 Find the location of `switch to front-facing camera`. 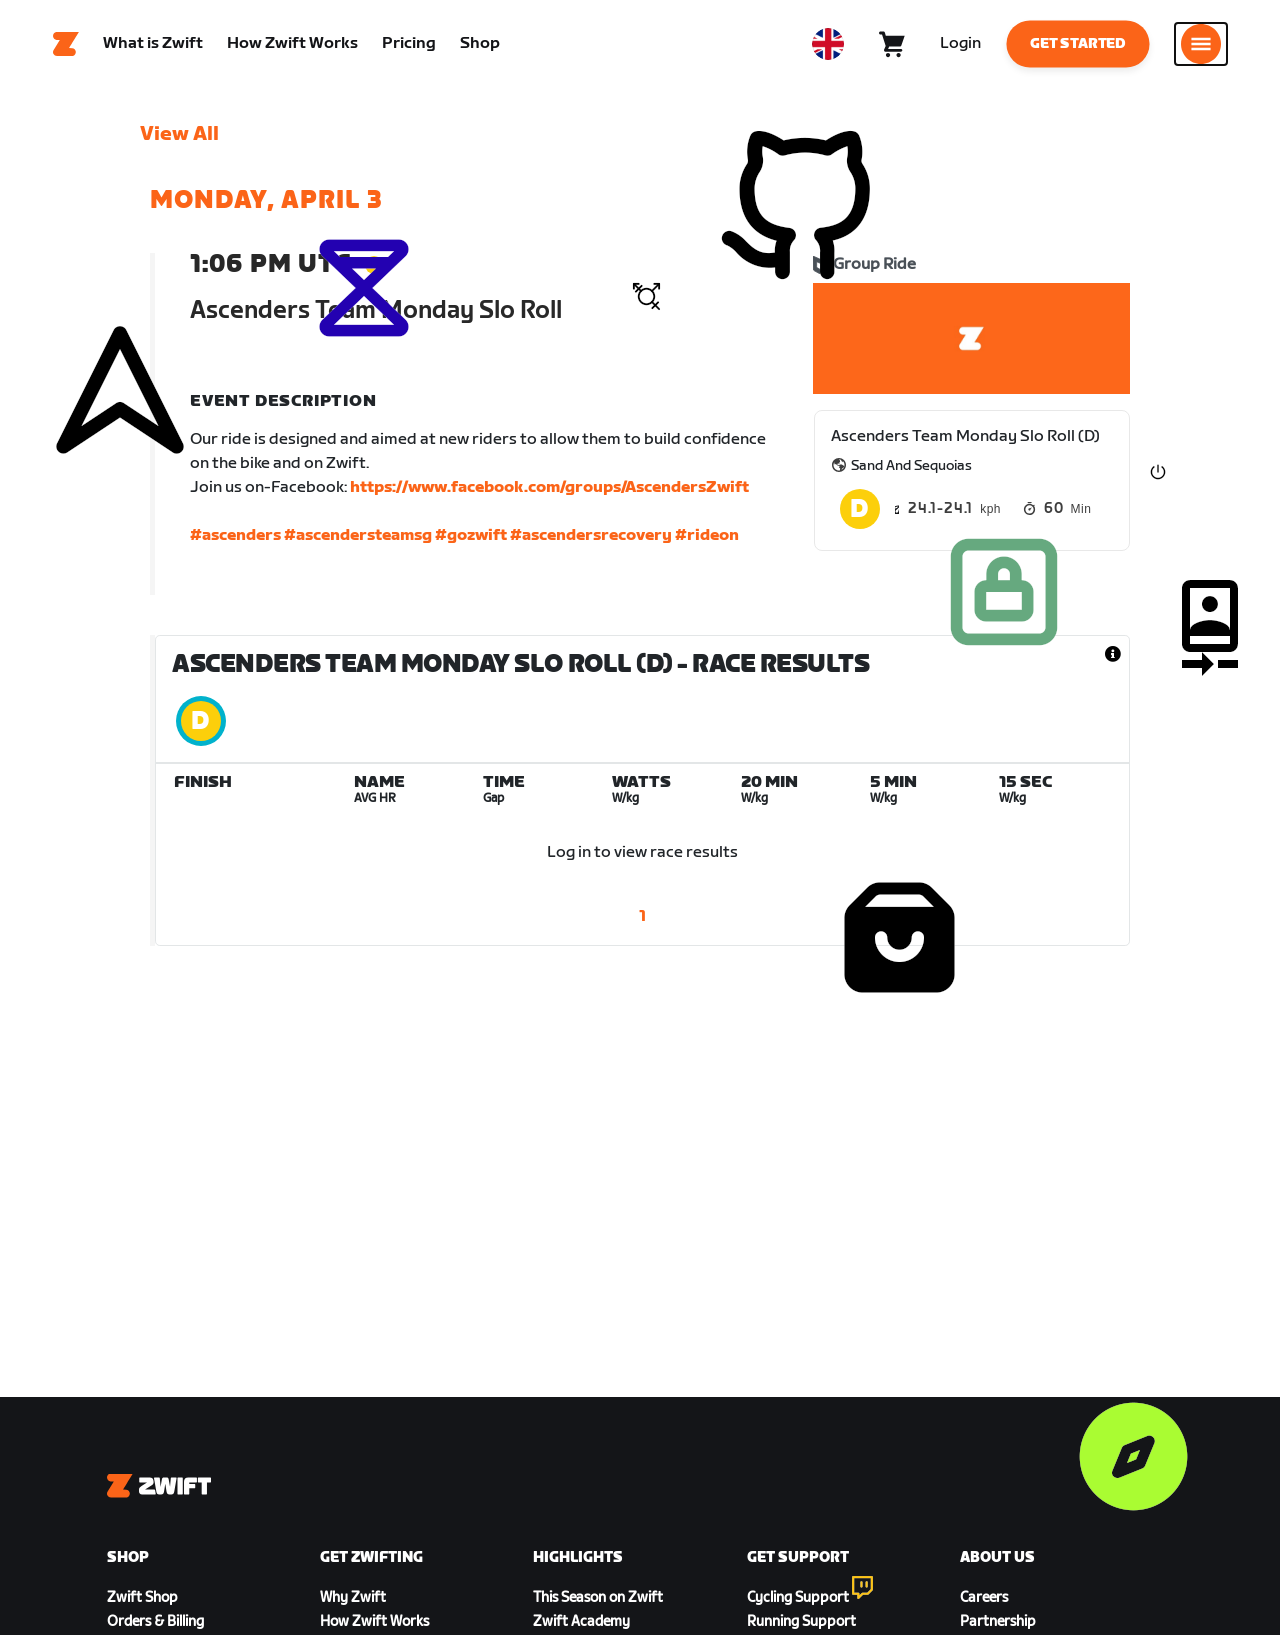

switch to front-facing camera is located at coordinates (1210, 628).